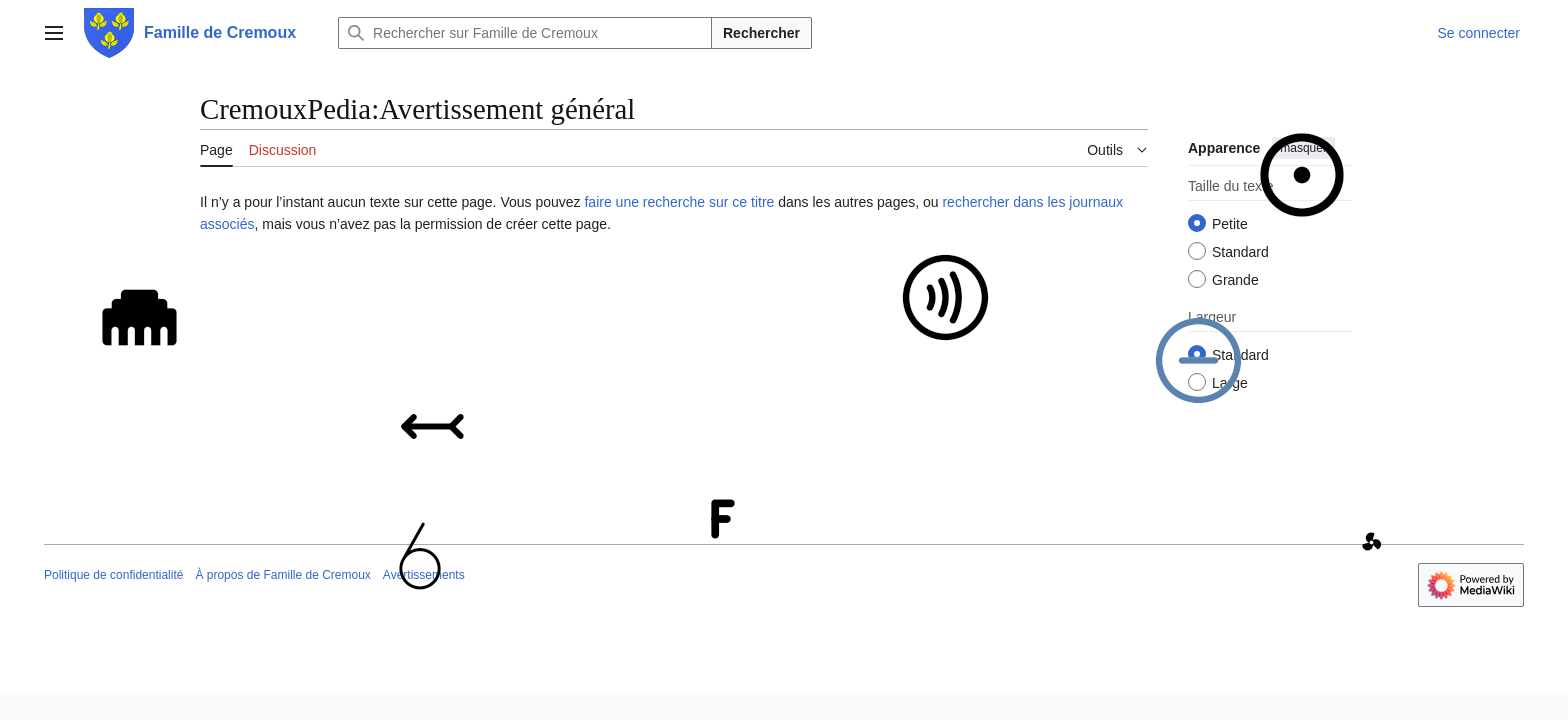 The height and width of the screenshot is (720, 1568). What do you see at coordinates (945, 297) in the screenshot?
I see `tap to pay with contactless payment` at bounding box center [945, 297].